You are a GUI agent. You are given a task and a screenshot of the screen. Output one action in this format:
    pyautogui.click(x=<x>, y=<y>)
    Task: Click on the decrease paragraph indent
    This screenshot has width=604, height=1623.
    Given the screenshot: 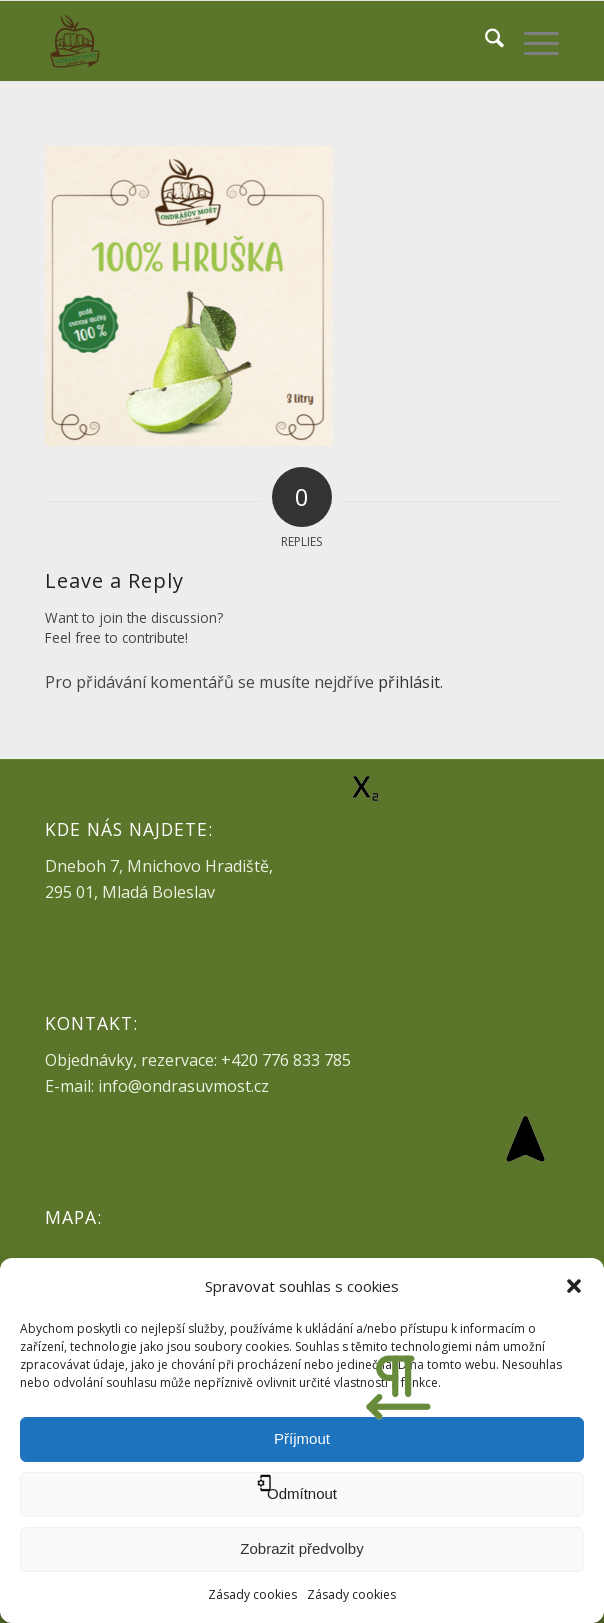 What is the action you would take?
    pyautogui.click(x=398, y=1387)
    